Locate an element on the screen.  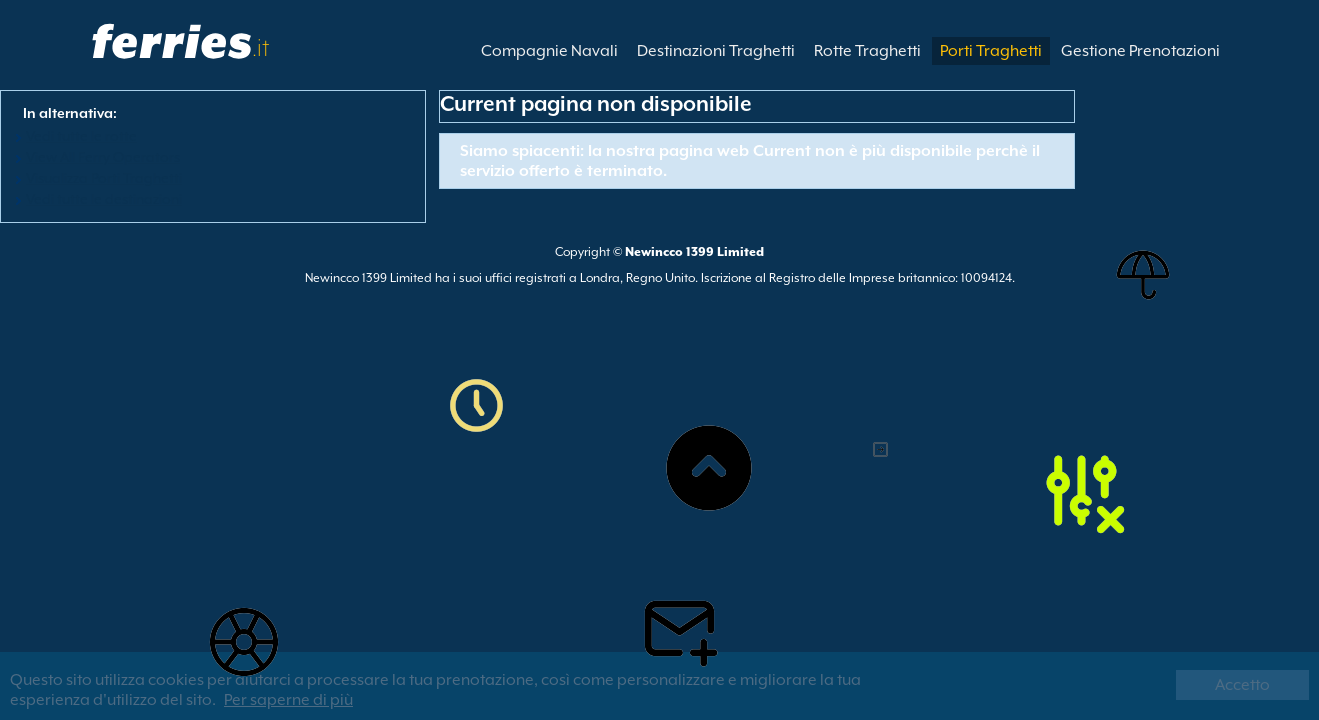
scroll to top of page is located at coordinates (709, 468).